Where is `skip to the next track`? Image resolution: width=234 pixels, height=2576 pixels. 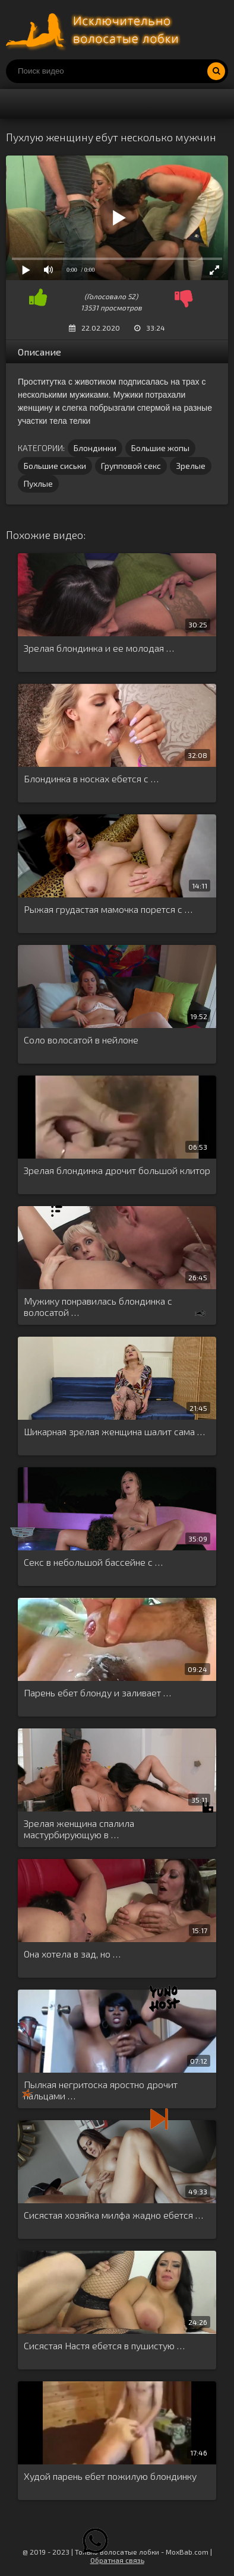 skip to the next track is located at coordinates (160, 2119).